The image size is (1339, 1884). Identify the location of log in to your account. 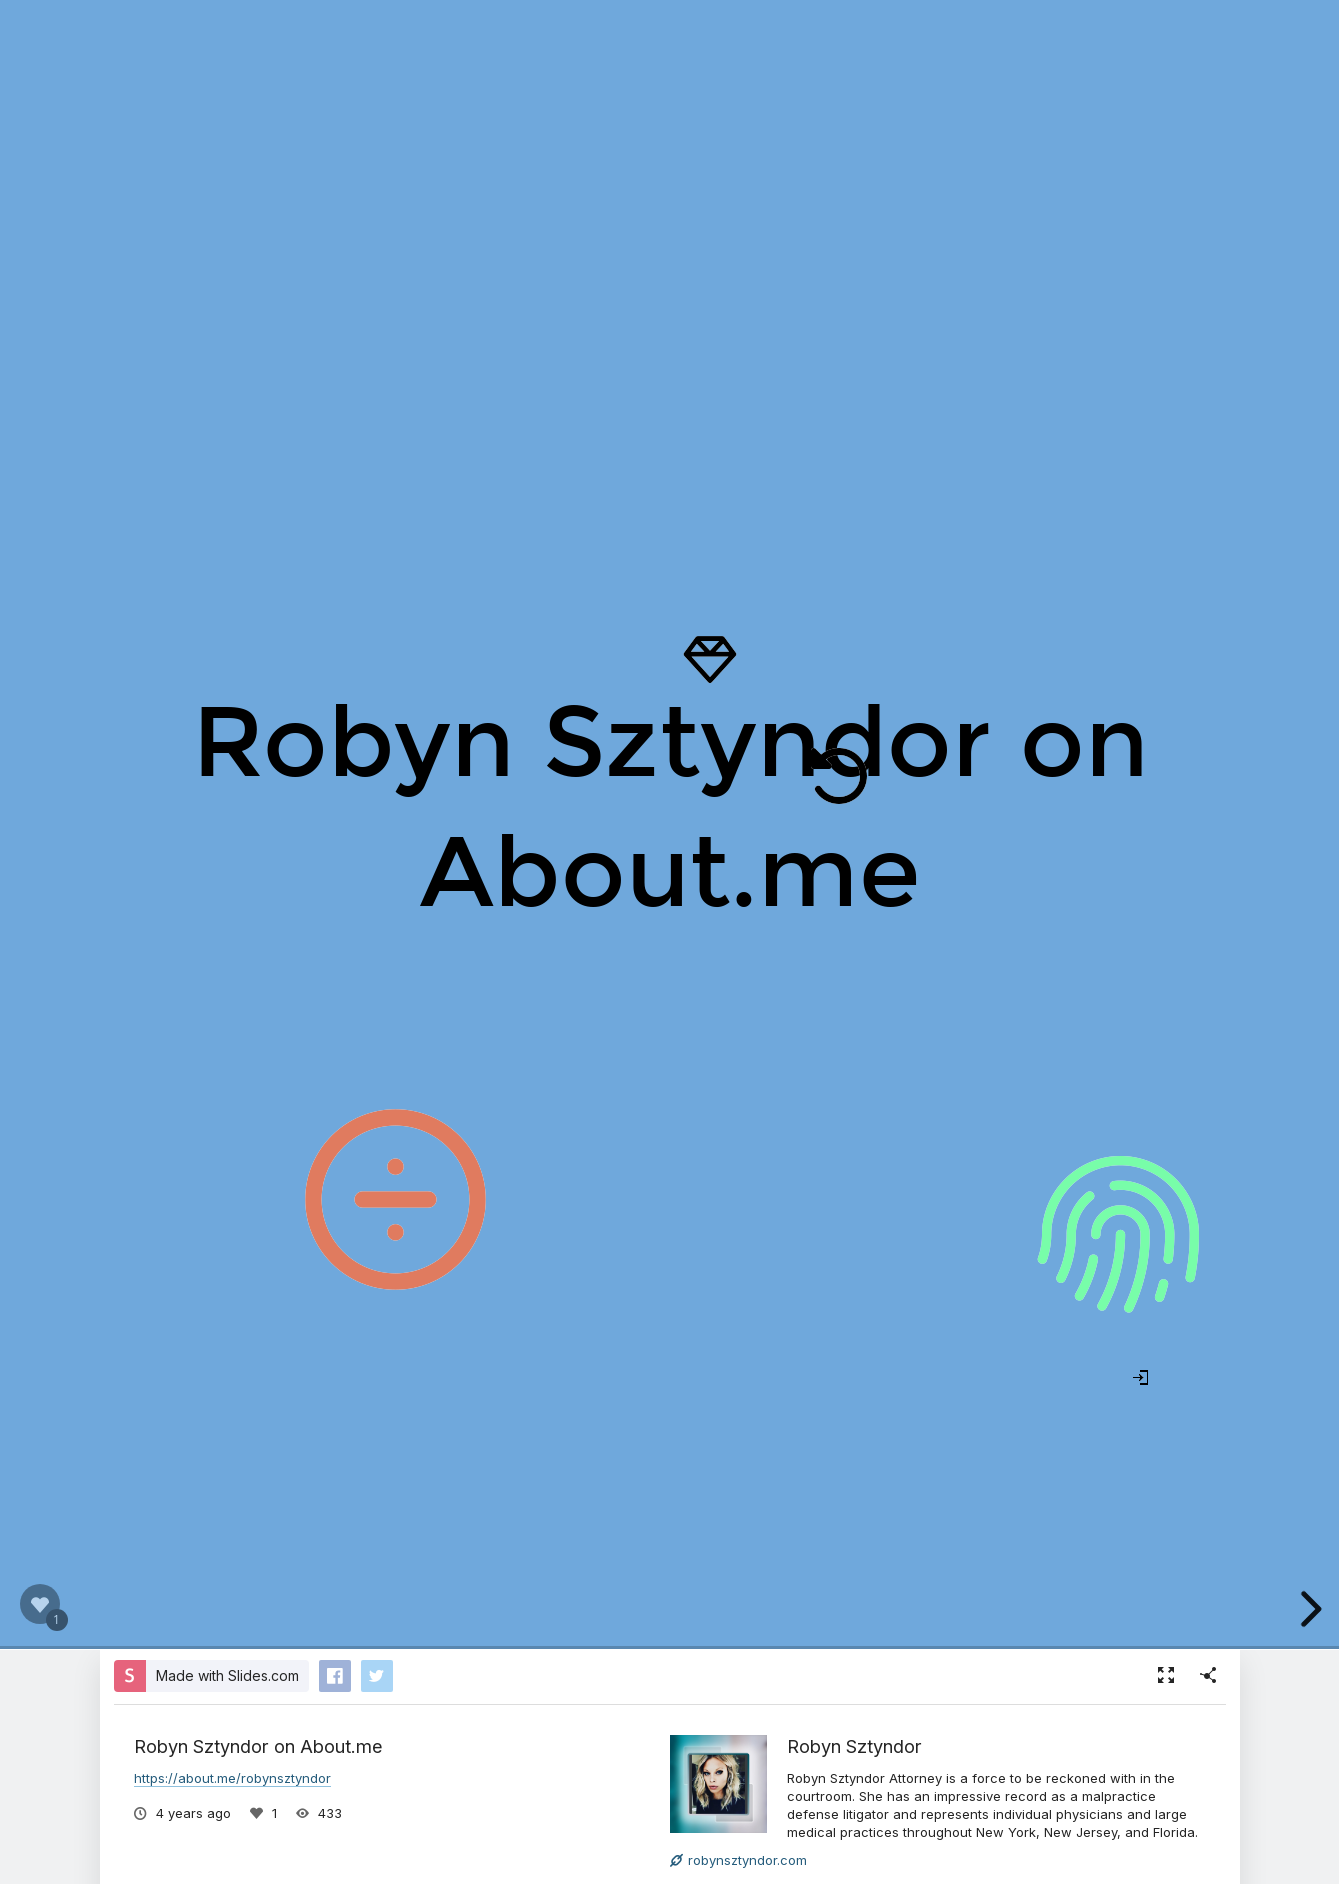
(1140, 1377).